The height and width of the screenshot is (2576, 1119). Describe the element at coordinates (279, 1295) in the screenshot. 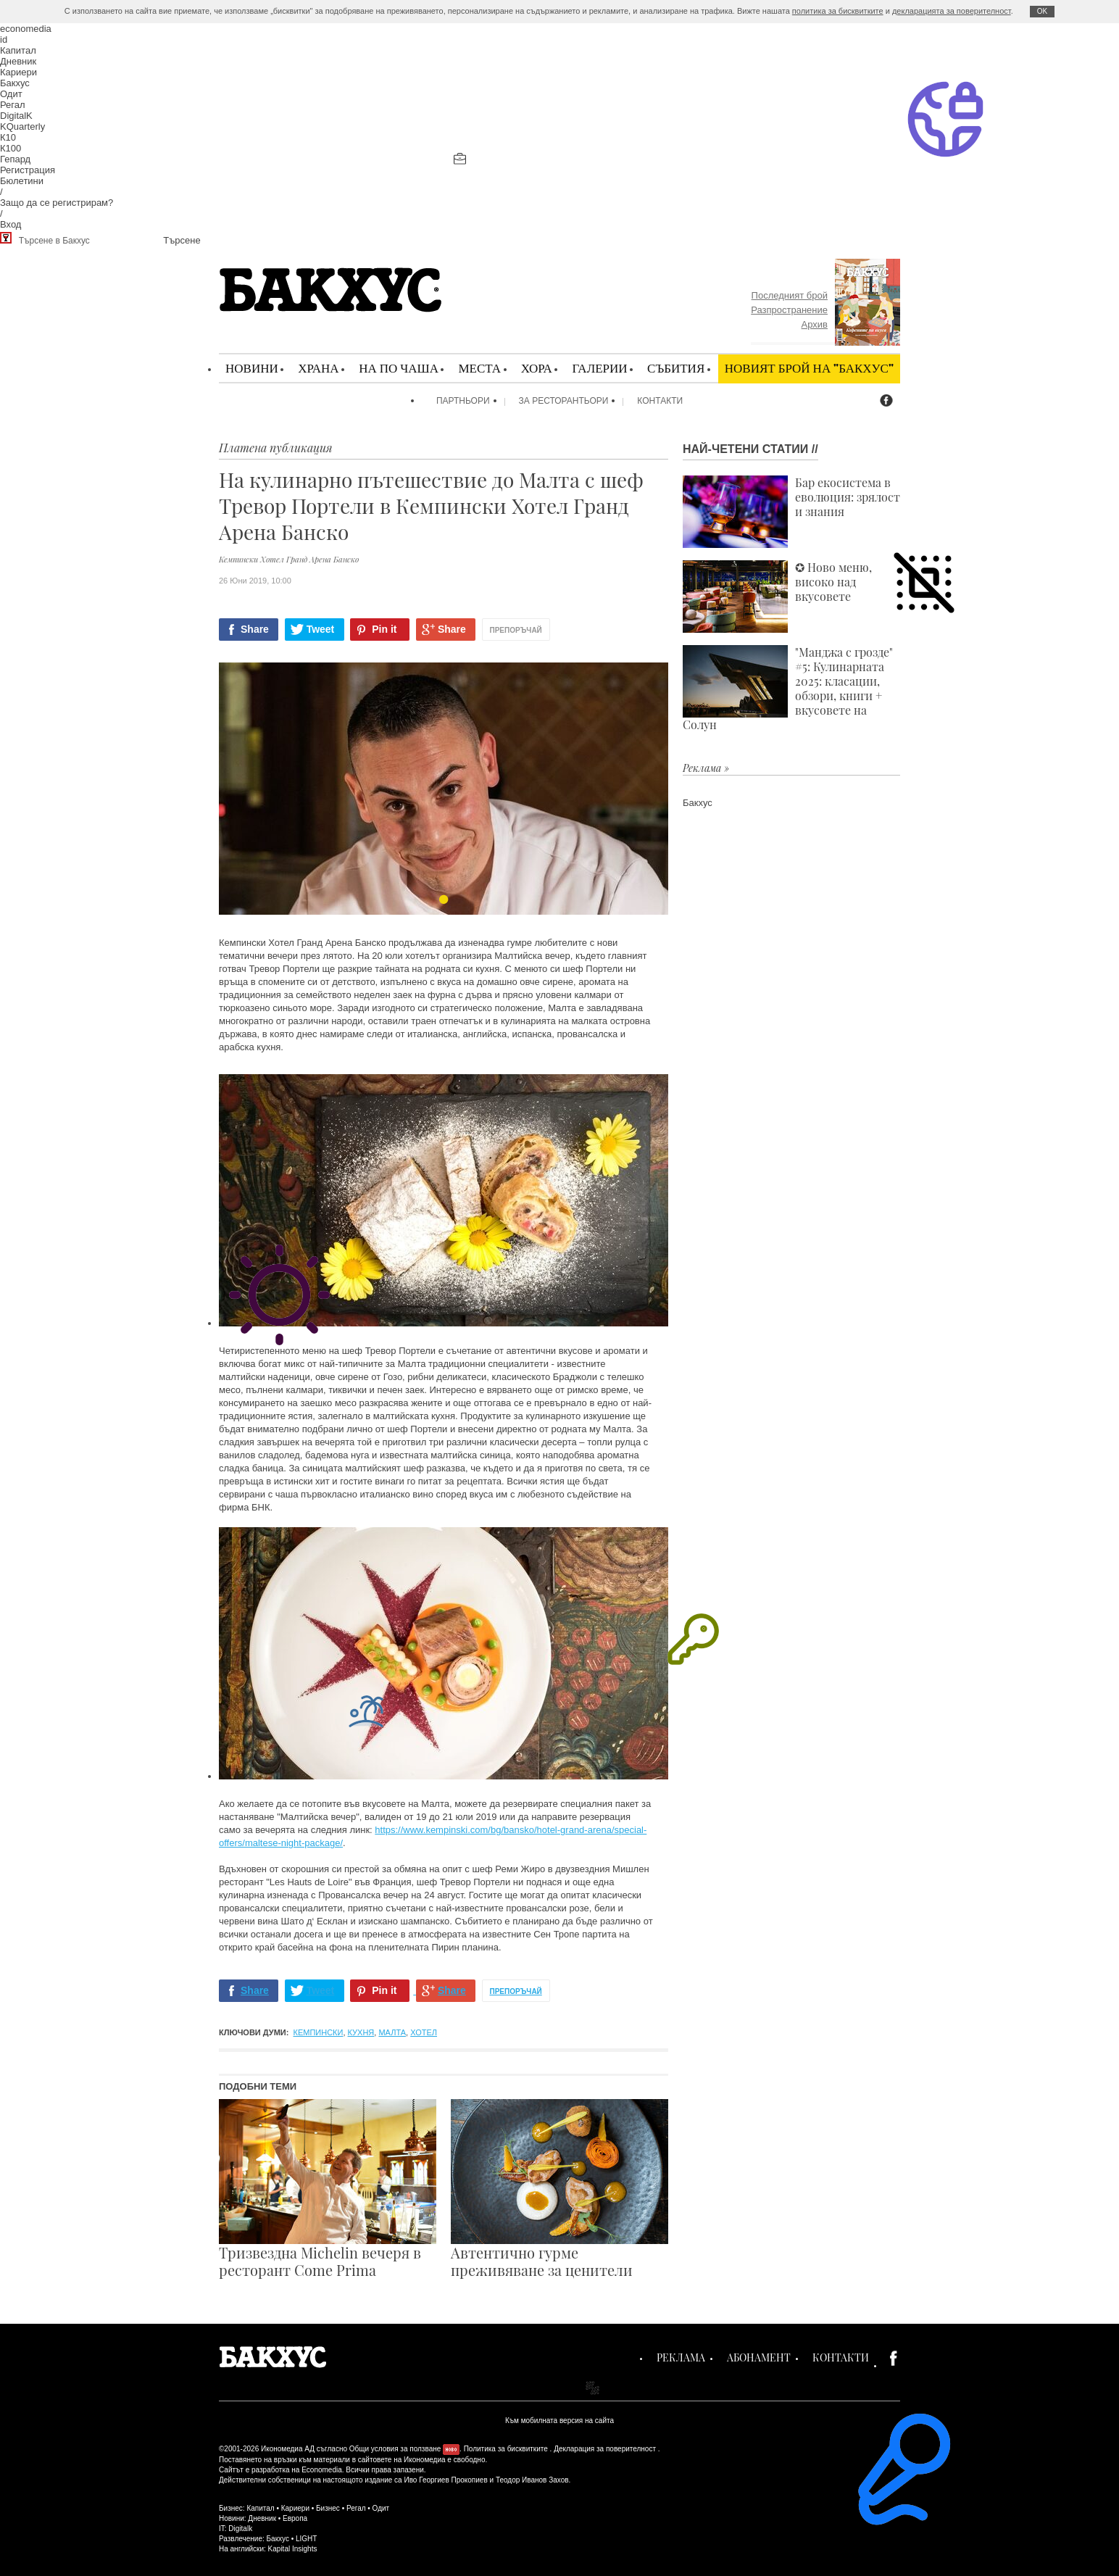

I see `reduce screen brightness` at that location.